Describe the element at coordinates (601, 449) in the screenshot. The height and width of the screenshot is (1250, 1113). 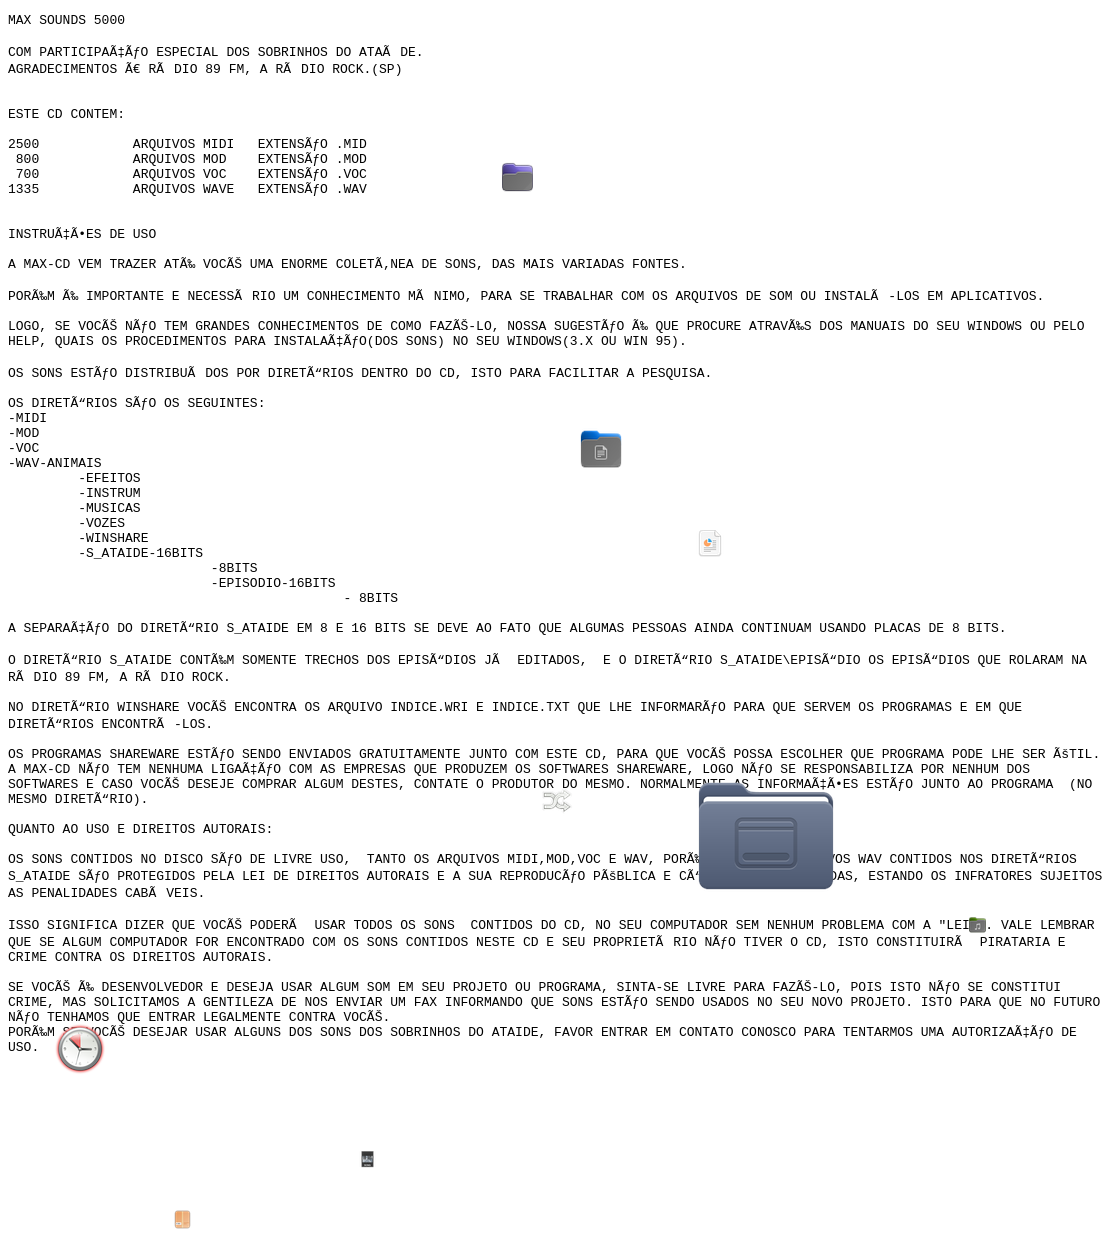
I see `open your documents folder` at that location.